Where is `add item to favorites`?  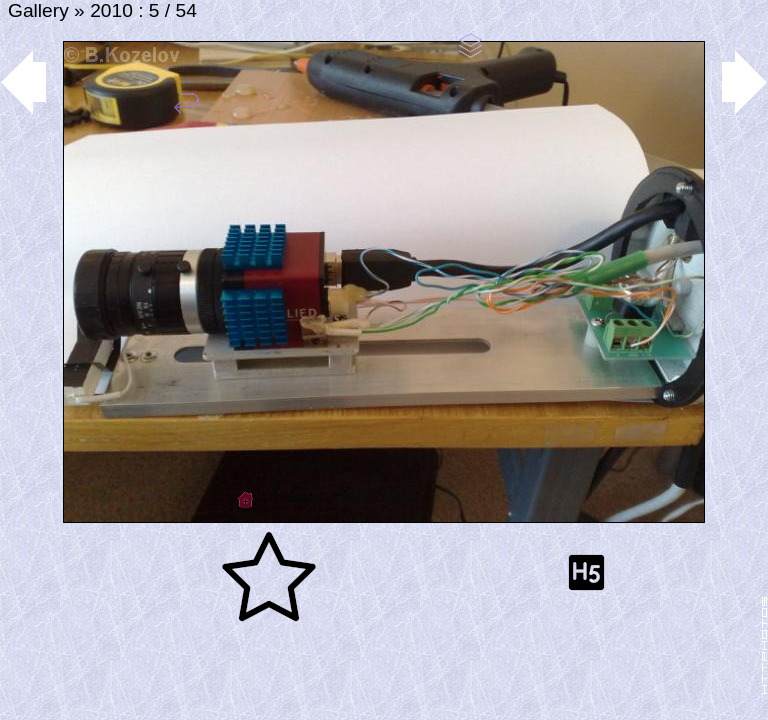 add item to favorites is located at coordinates (269, 581).